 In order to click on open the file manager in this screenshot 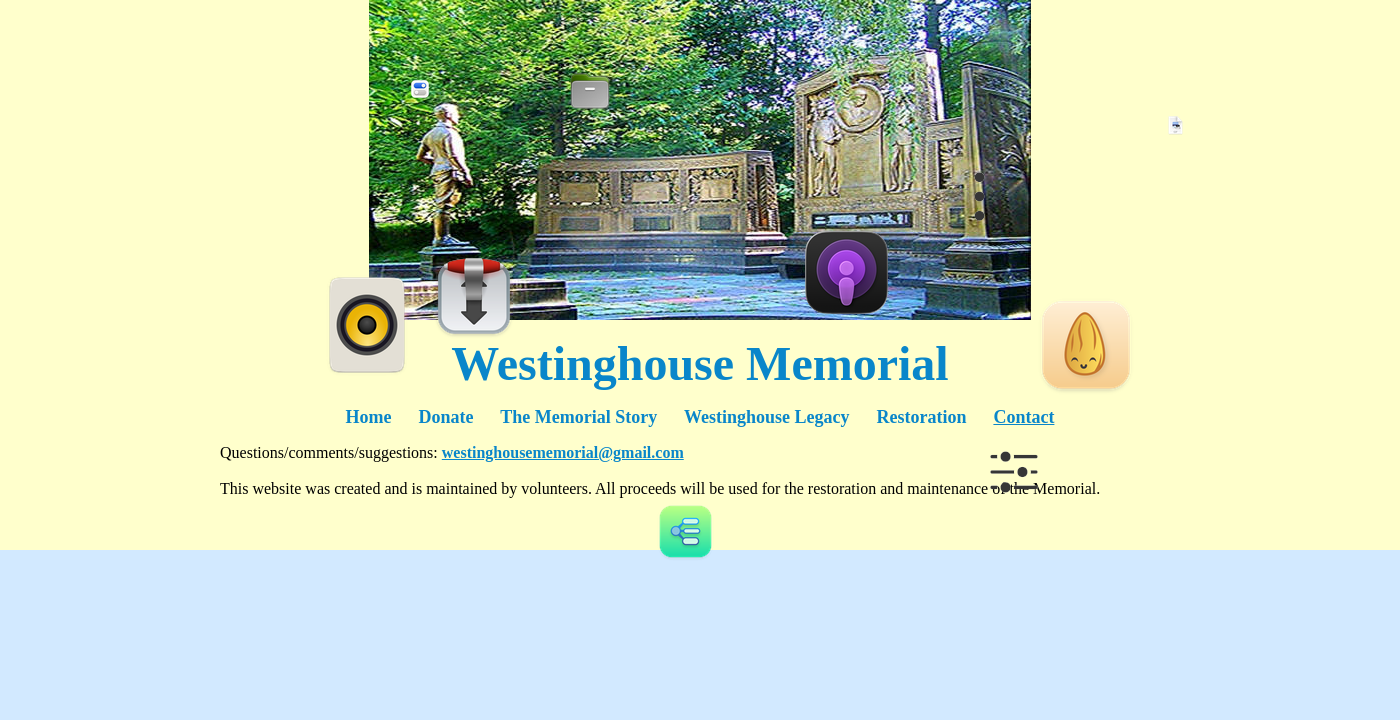, I will do `click(590, 91)`.